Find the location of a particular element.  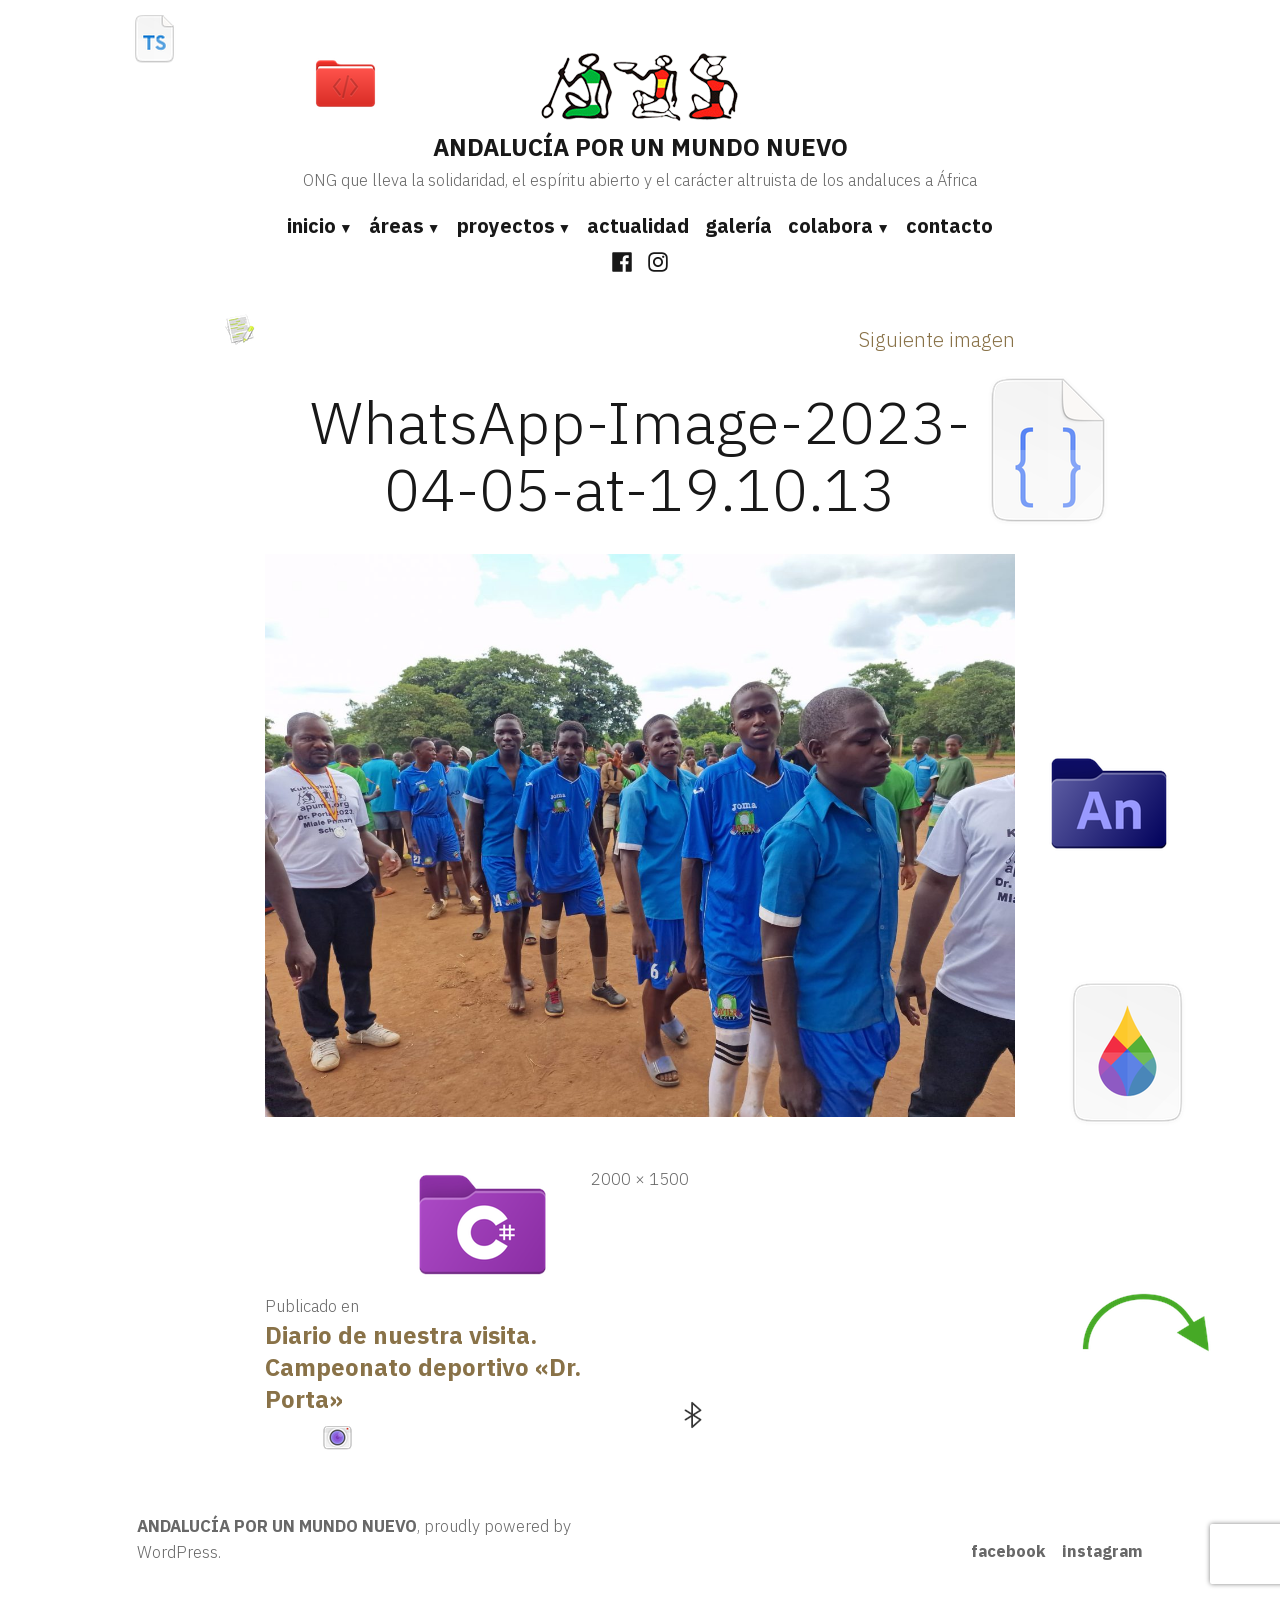

open cheese webcam application is located at coordinates (337, 1437).